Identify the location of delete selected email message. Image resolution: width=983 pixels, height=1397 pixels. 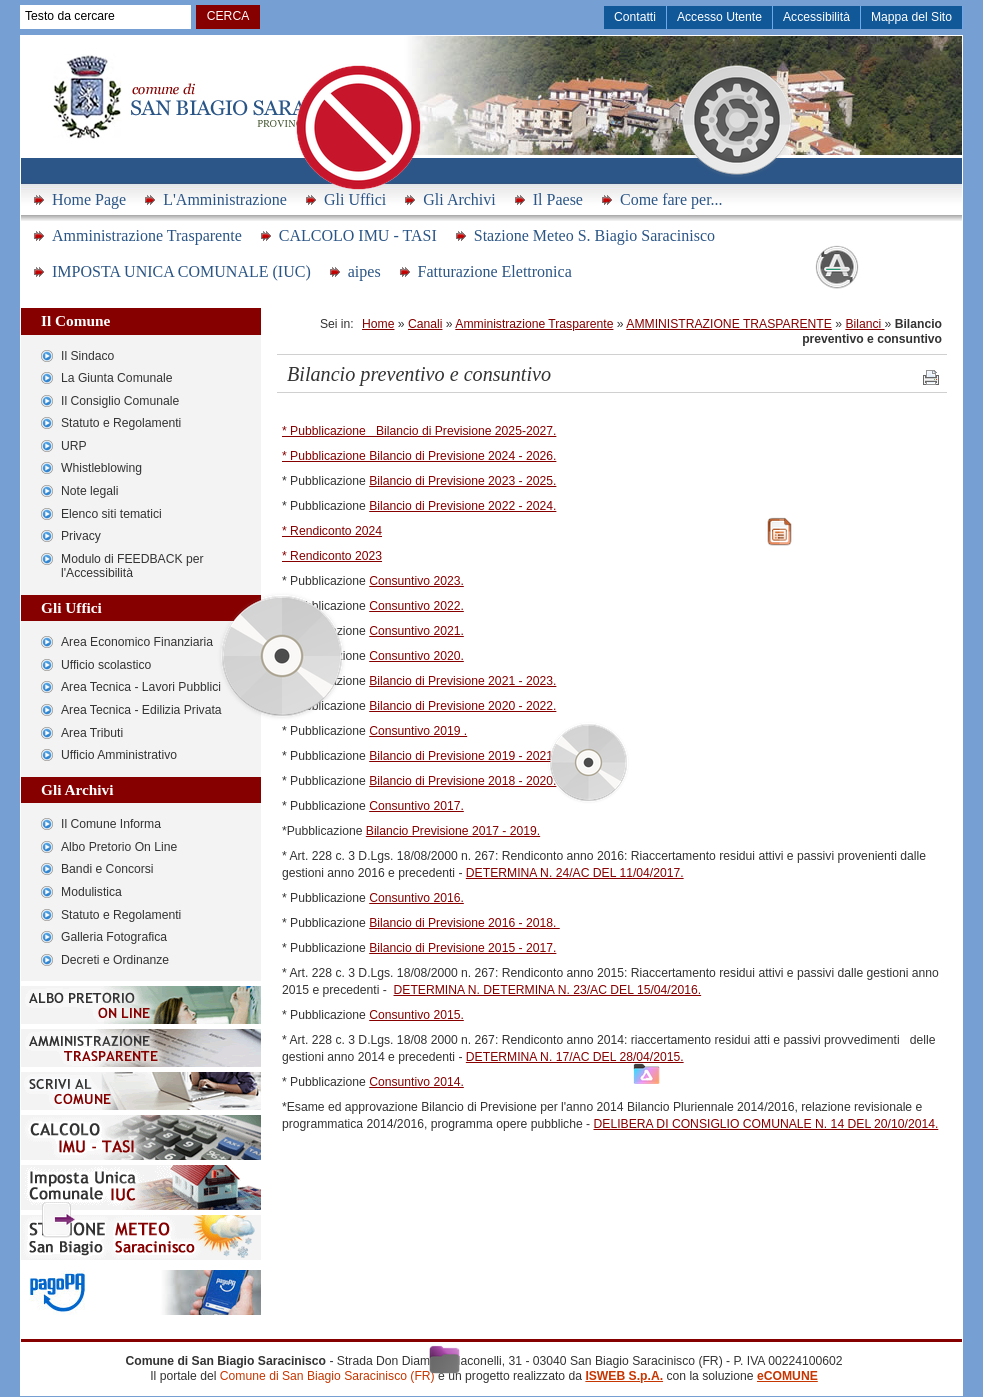
(358, 127).